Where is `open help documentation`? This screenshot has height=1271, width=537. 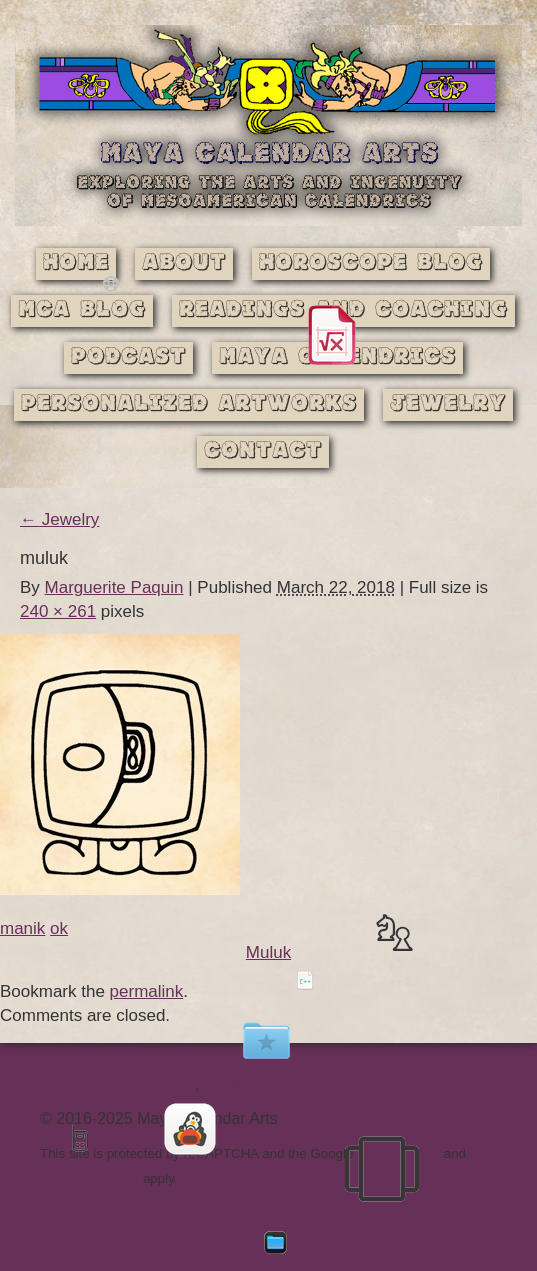
open help documentation is located at coordinates (111, 284).